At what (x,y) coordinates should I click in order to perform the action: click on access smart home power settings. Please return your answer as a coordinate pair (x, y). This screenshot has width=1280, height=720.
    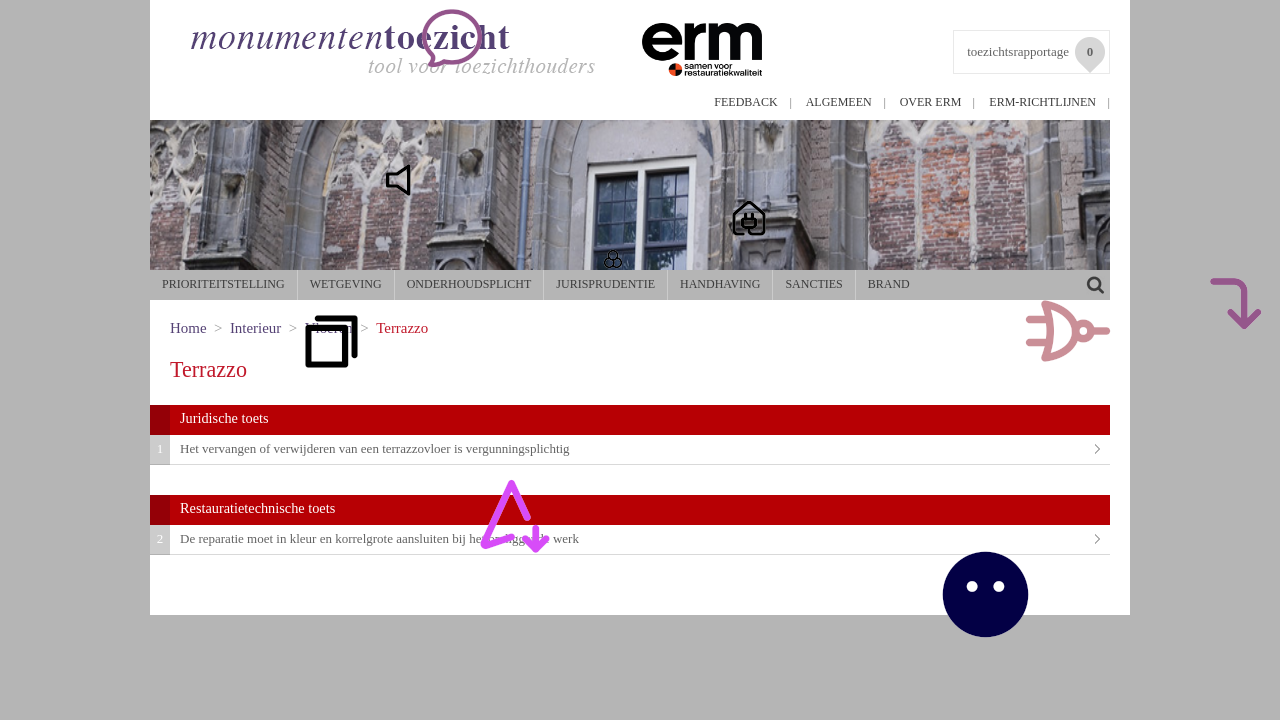
    Looking at the image, I should click on (749, 219).